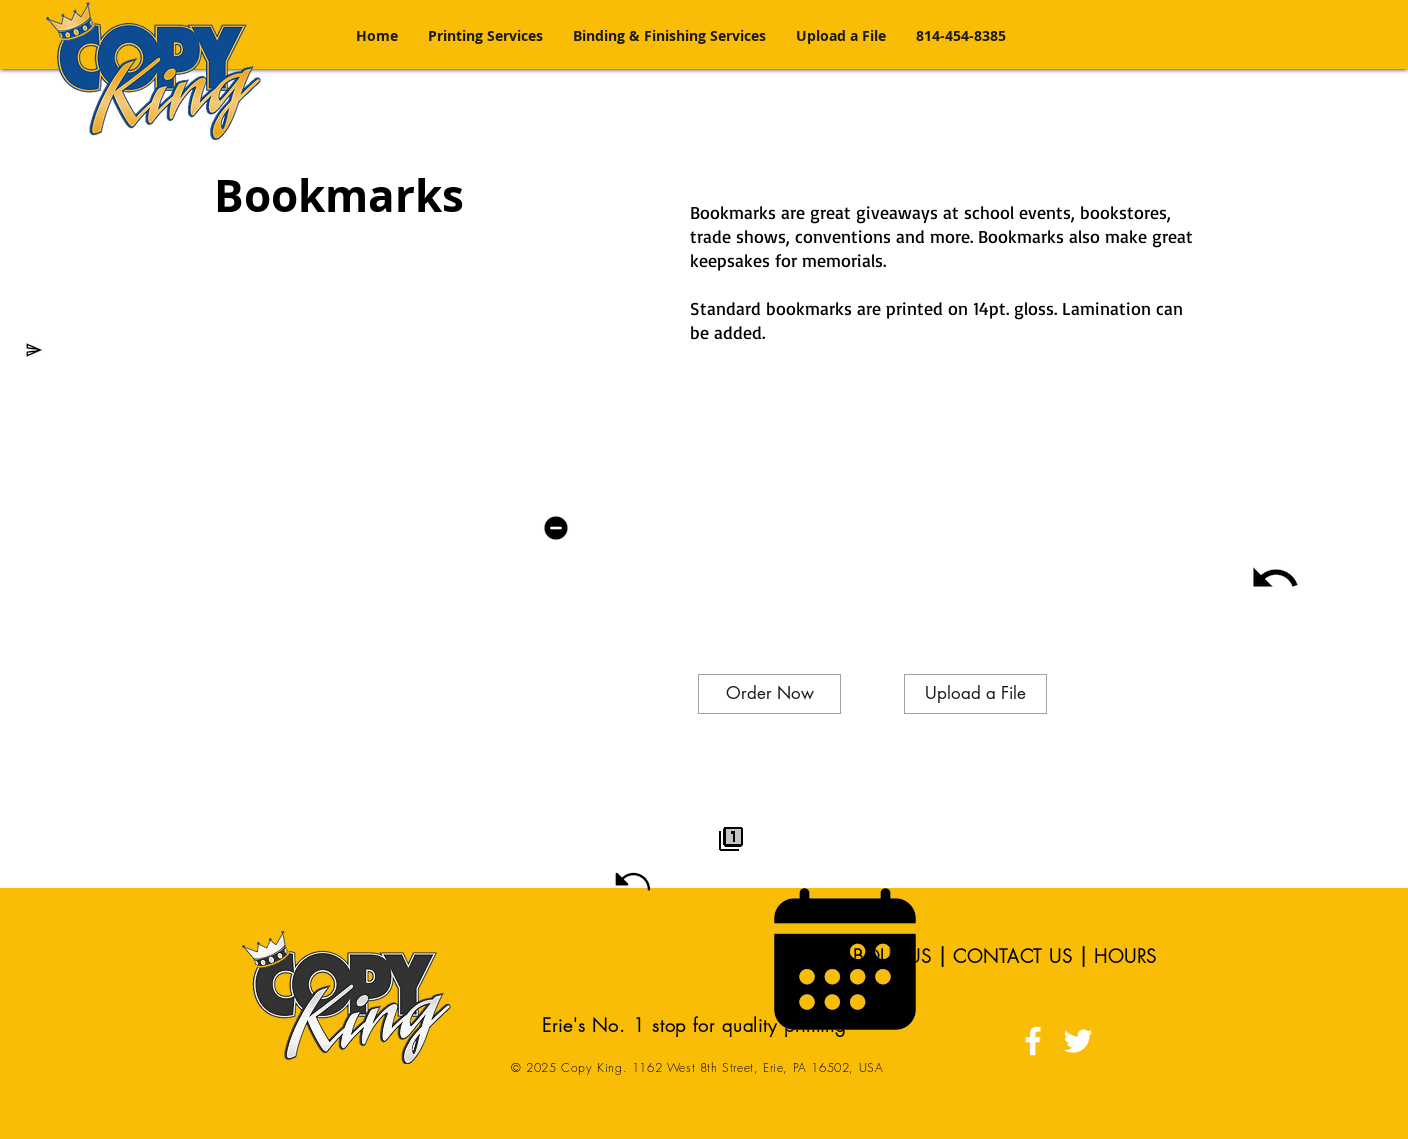  Describe the element at coordinates (556, 528) in the screenshot. I see `enable do not disturb mode` at that location.